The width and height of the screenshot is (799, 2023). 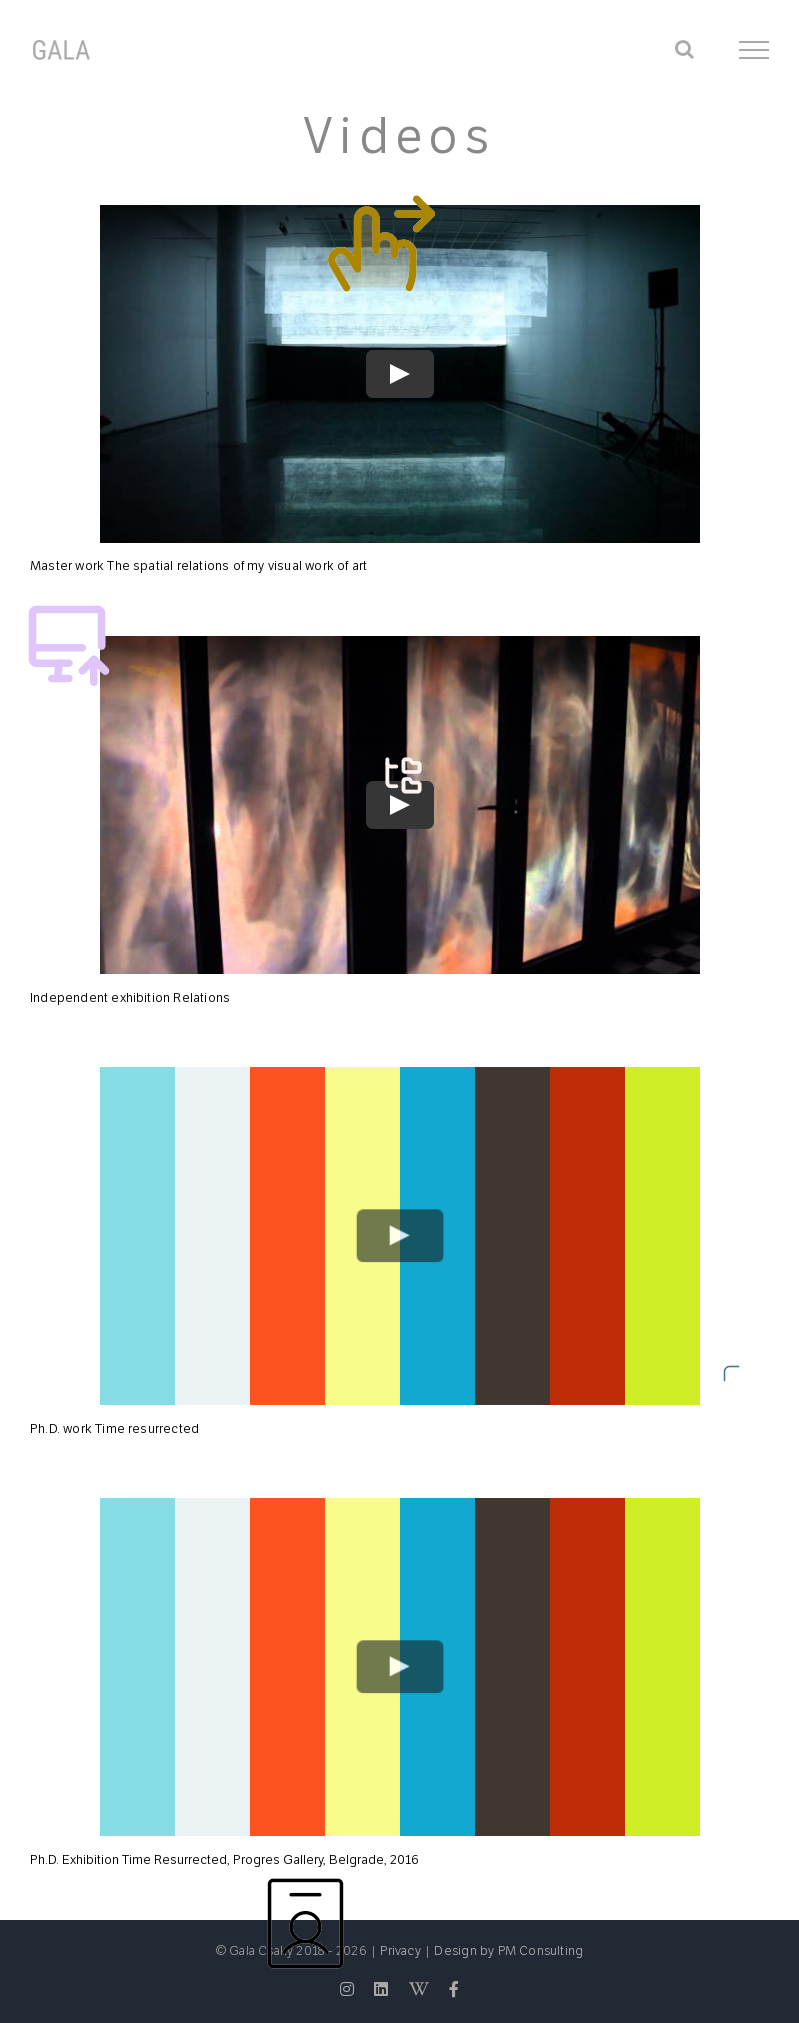 I want to click on browse directory structure, so click(x=403, y=775).